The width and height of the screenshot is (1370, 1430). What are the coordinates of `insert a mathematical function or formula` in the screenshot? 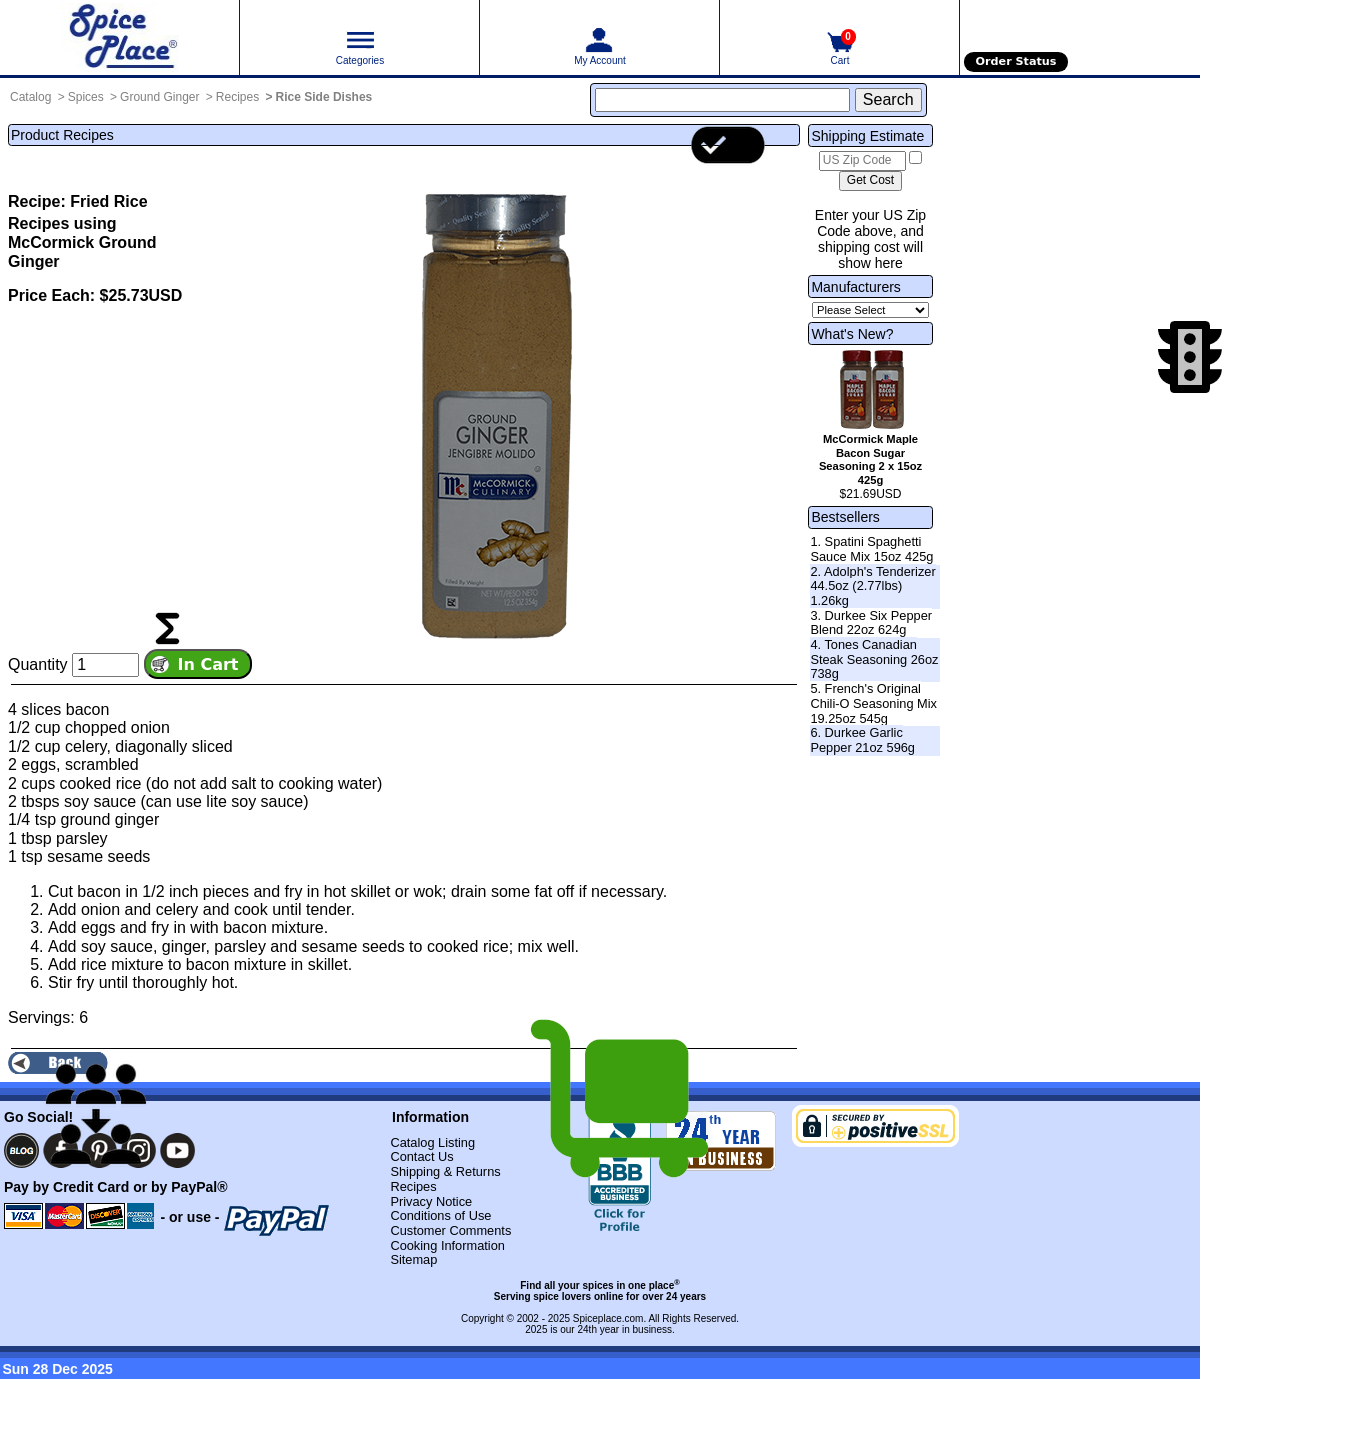 It's located at (167, 628).